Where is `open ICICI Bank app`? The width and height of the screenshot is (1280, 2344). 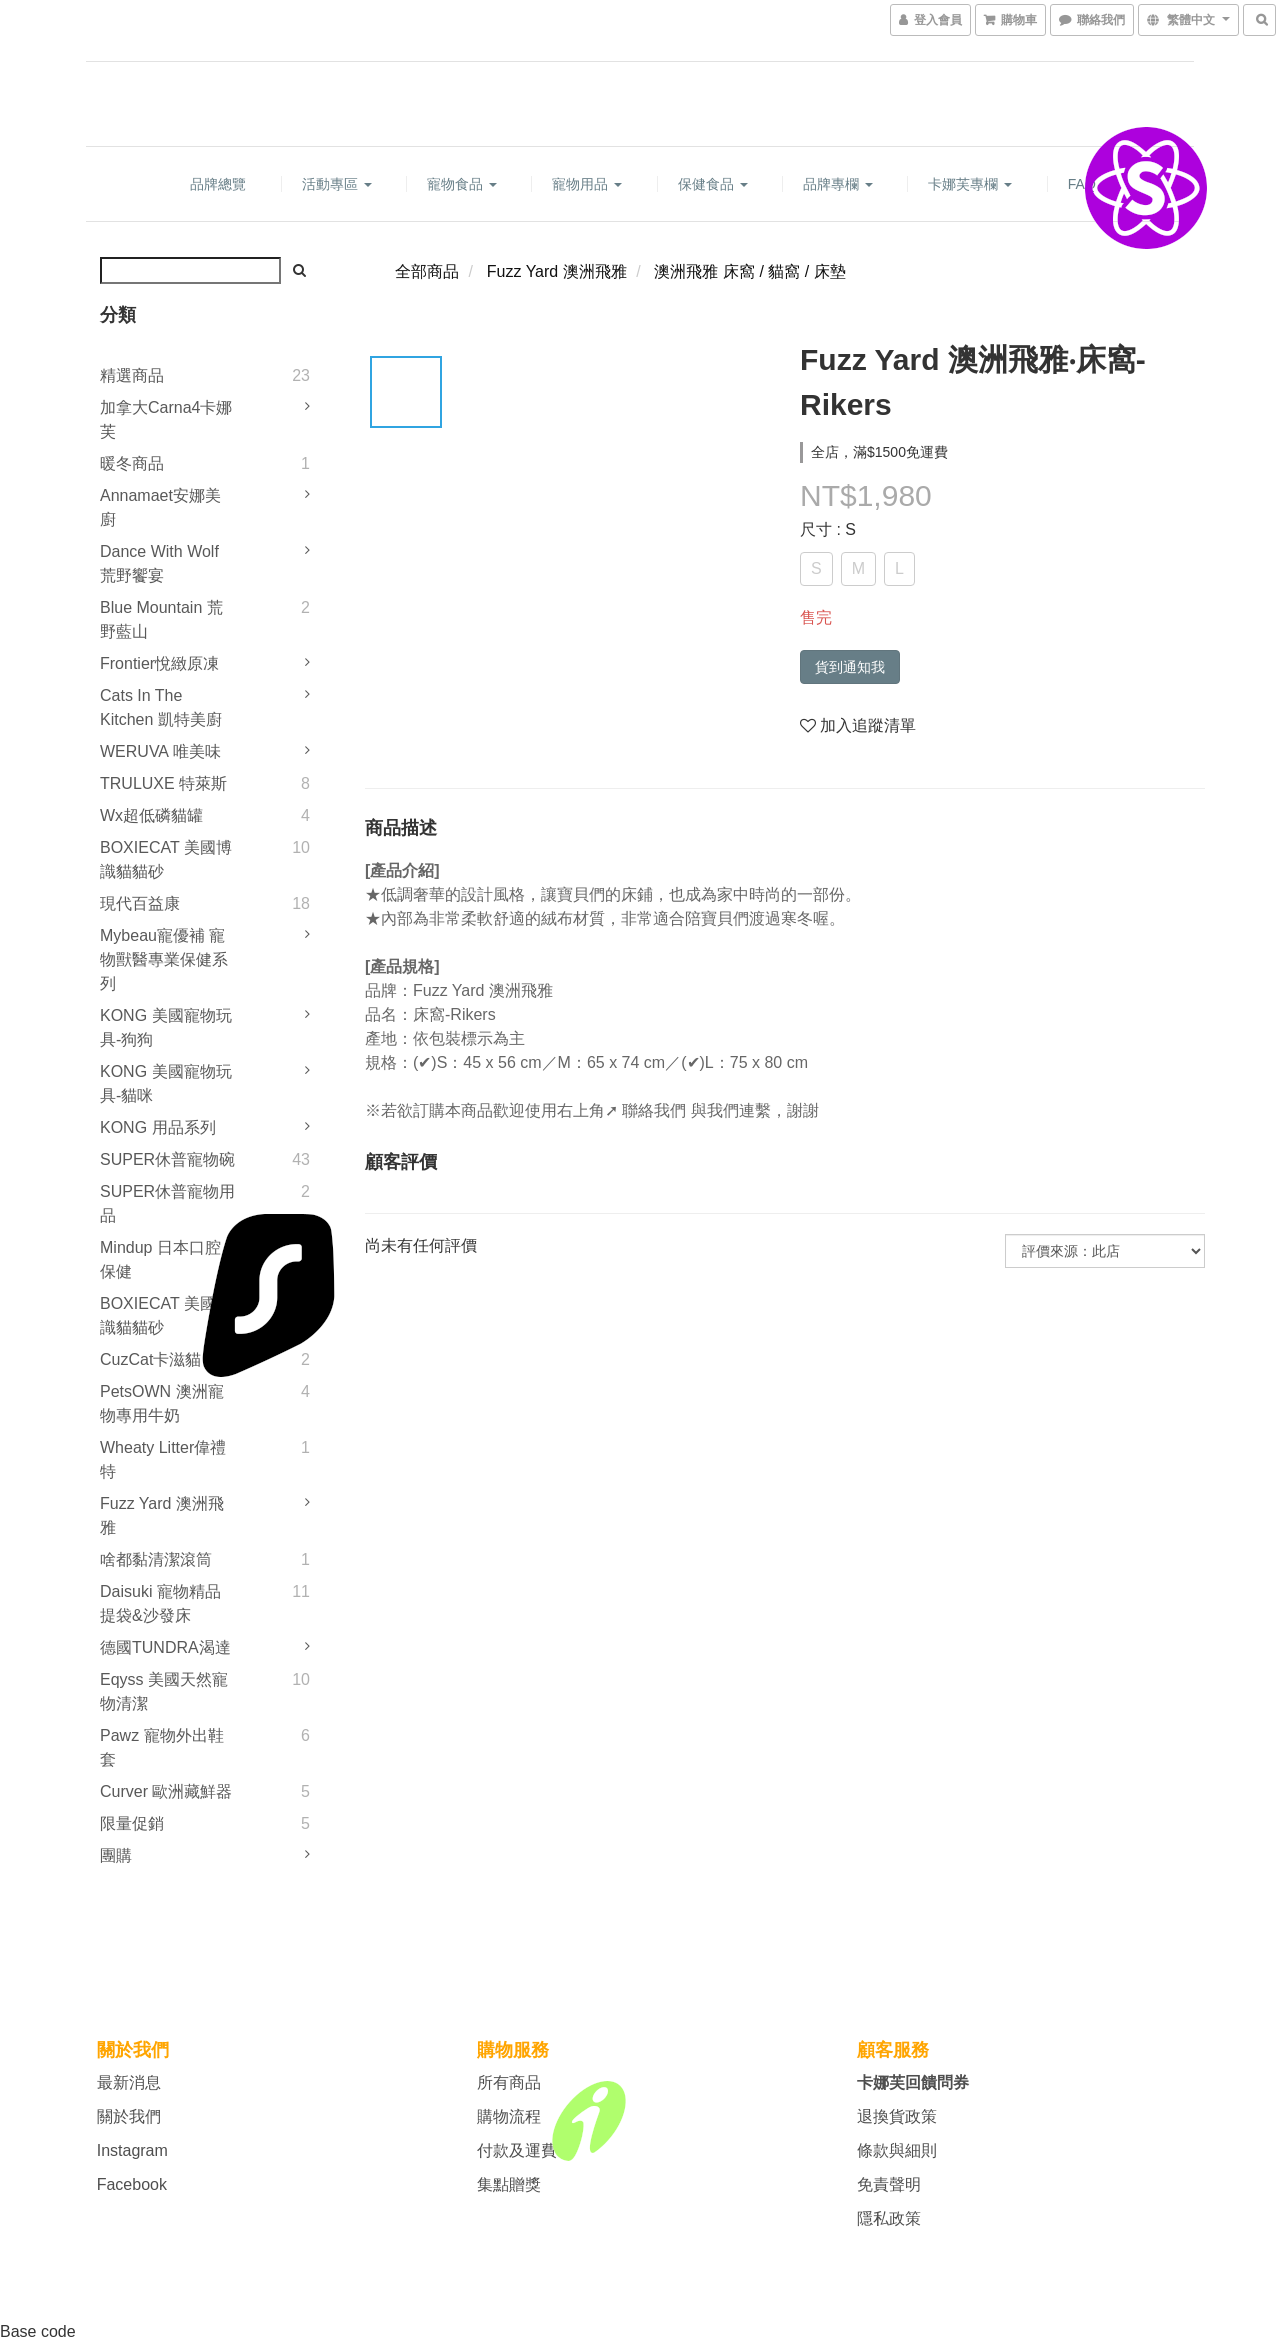
open ICICI Bank app is located at coordinates (589, 2121).